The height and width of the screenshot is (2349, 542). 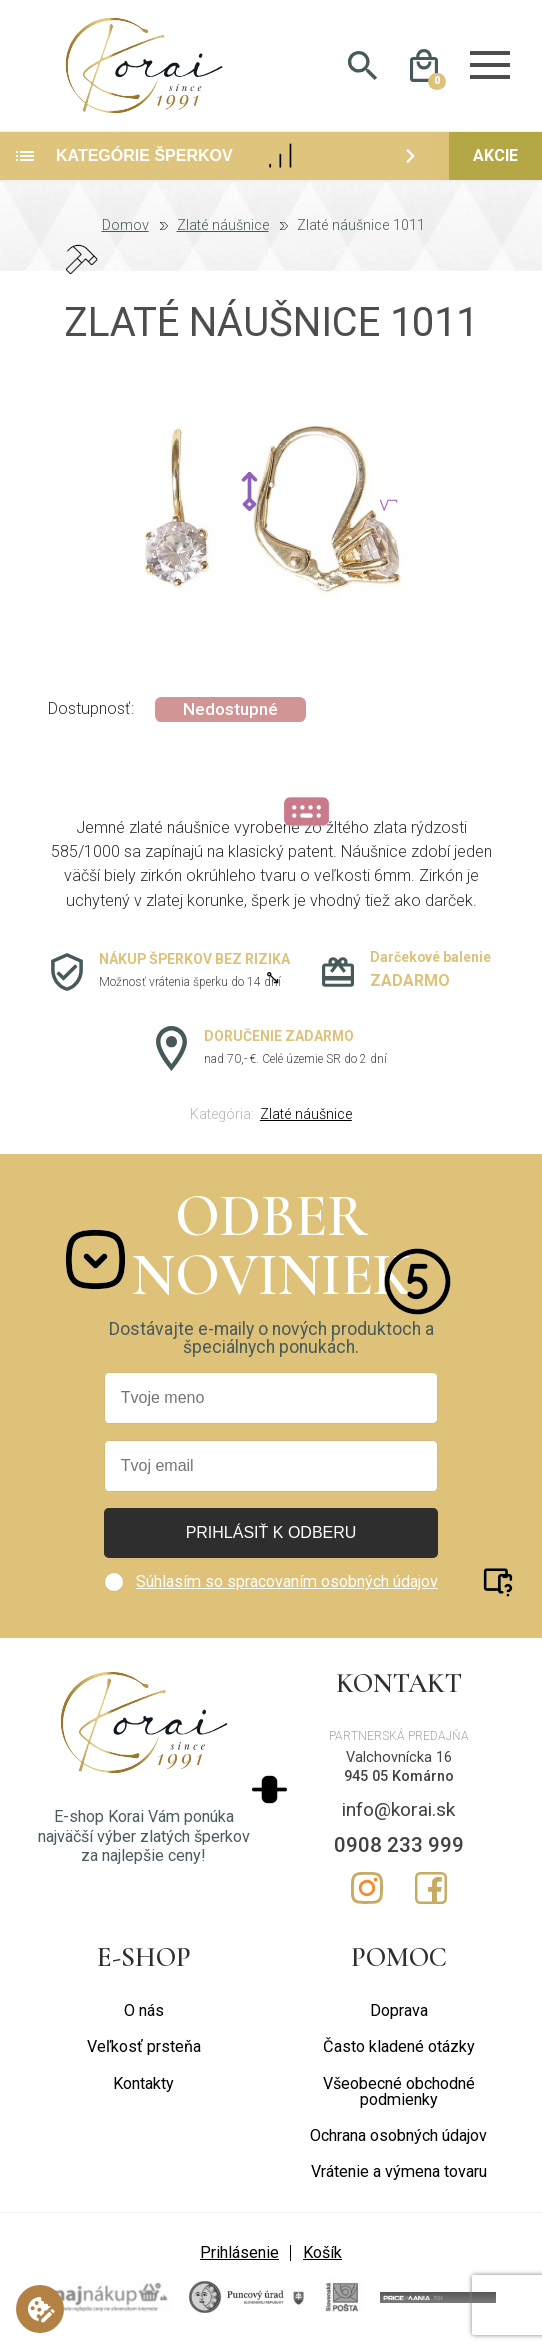 What do you see at coordinates (269, 1789) in the screenshot?
I see `align selected element to vertical center` at bounding box center [269, 1789].